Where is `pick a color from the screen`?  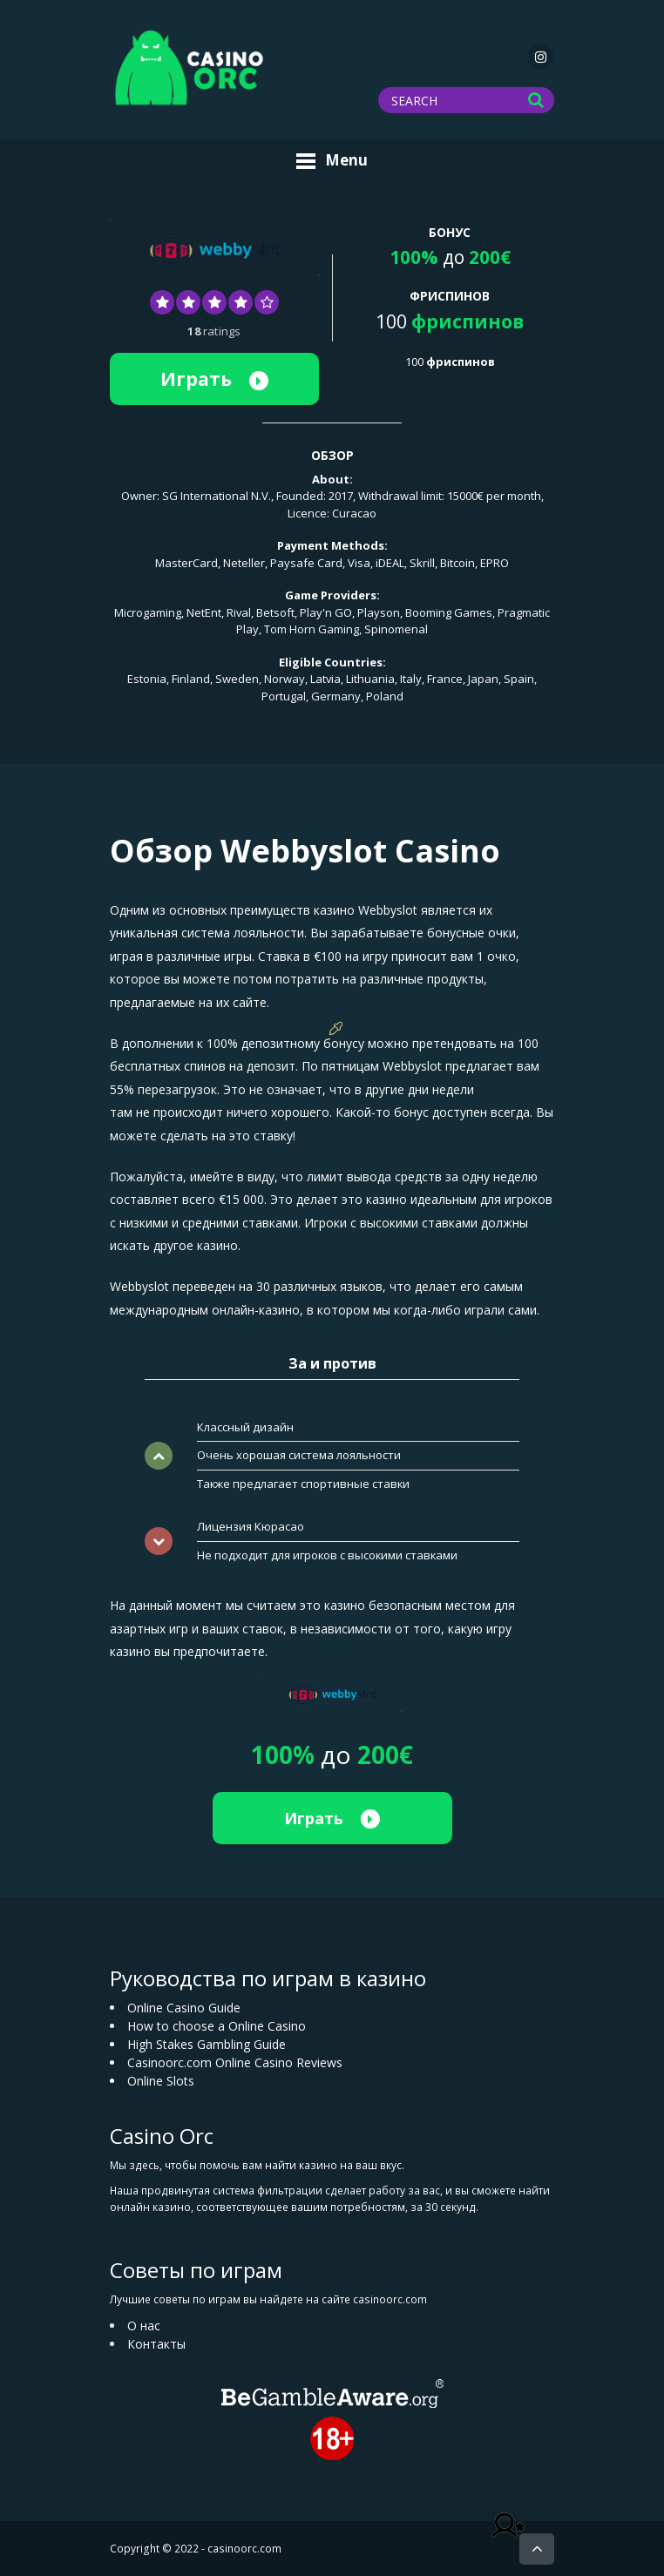 pick a color from the screen is located at coordinates (335, 1028).